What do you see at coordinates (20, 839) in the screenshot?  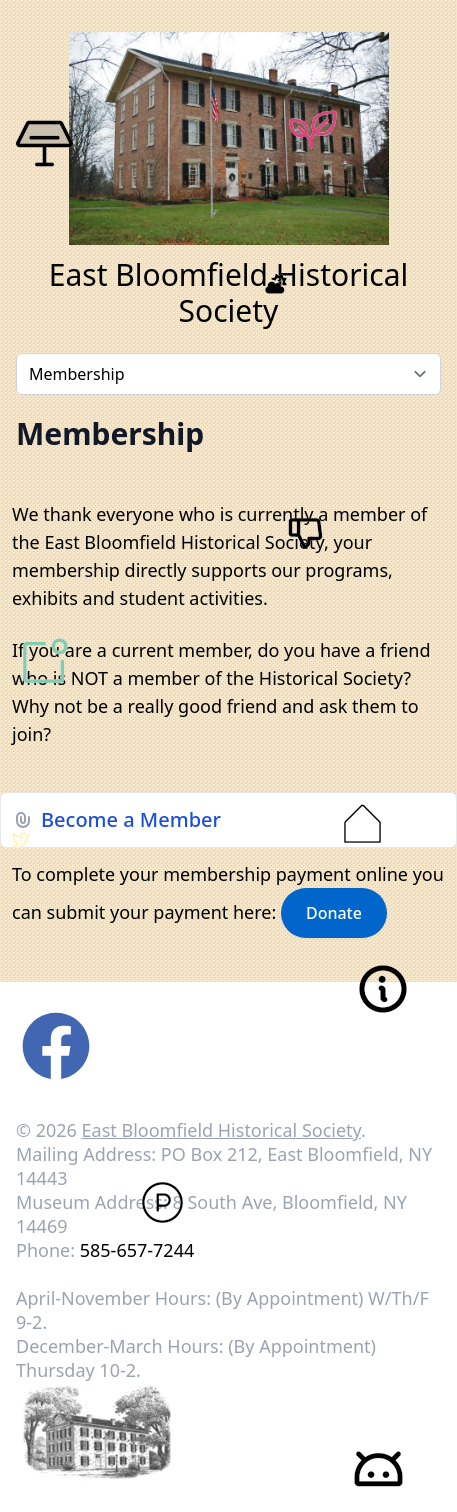 I see `share to twitter` at bounding box center [20, 839].